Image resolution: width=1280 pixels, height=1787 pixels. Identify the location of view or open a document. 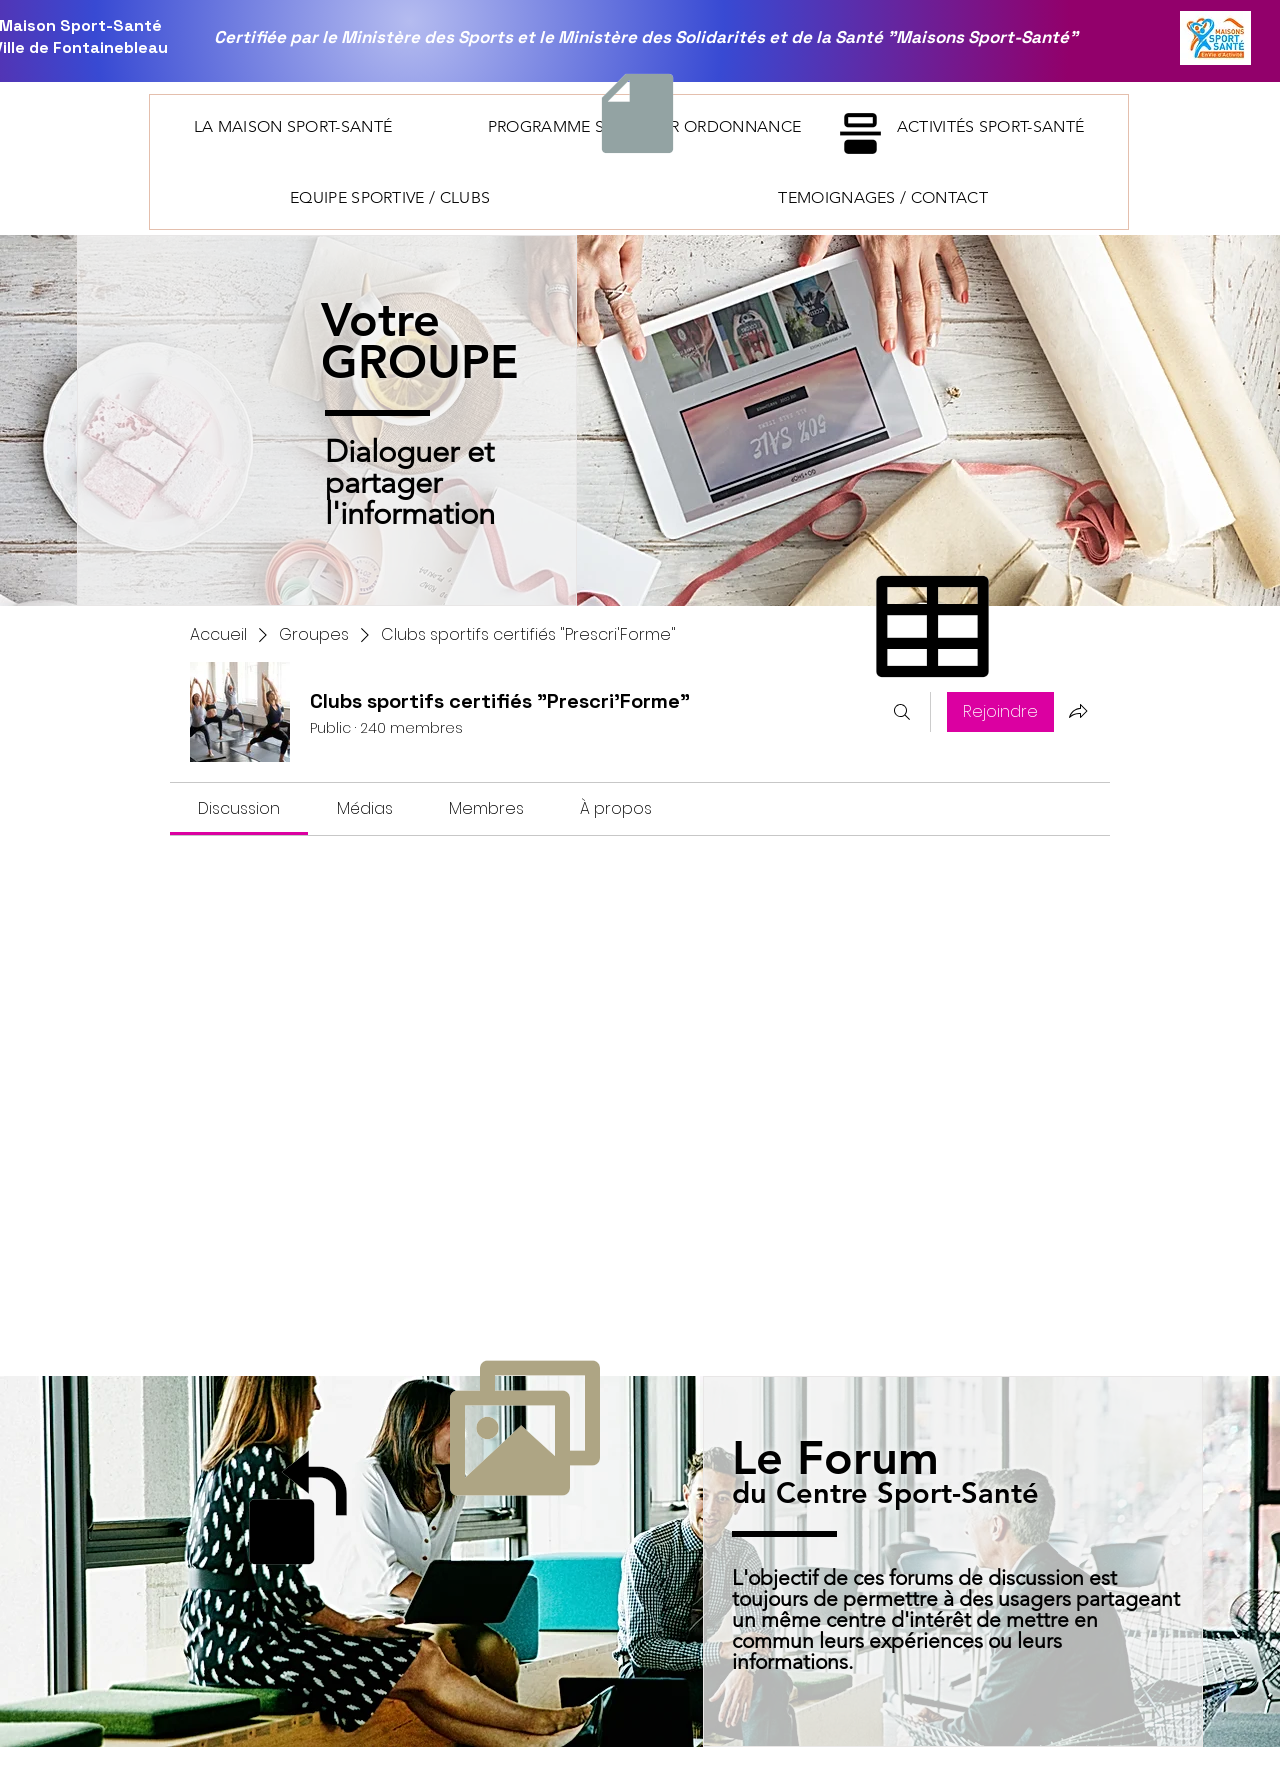
(637, 113).